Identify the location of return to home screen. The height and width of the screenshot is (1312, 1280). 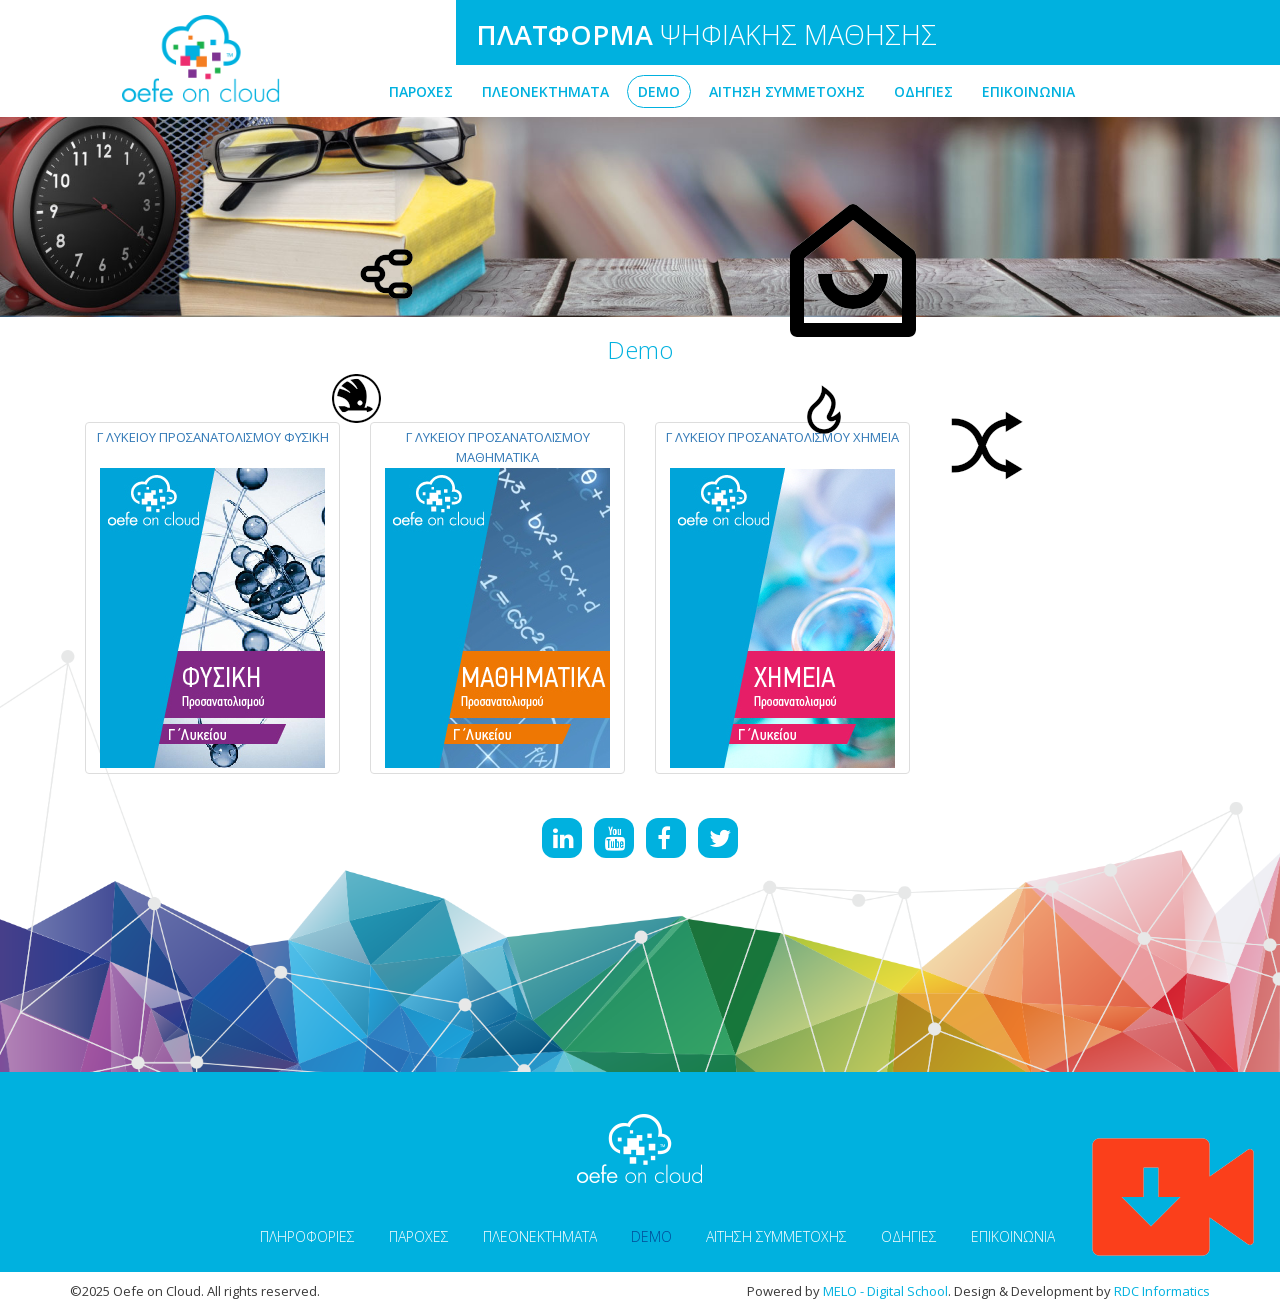
(853, 274).